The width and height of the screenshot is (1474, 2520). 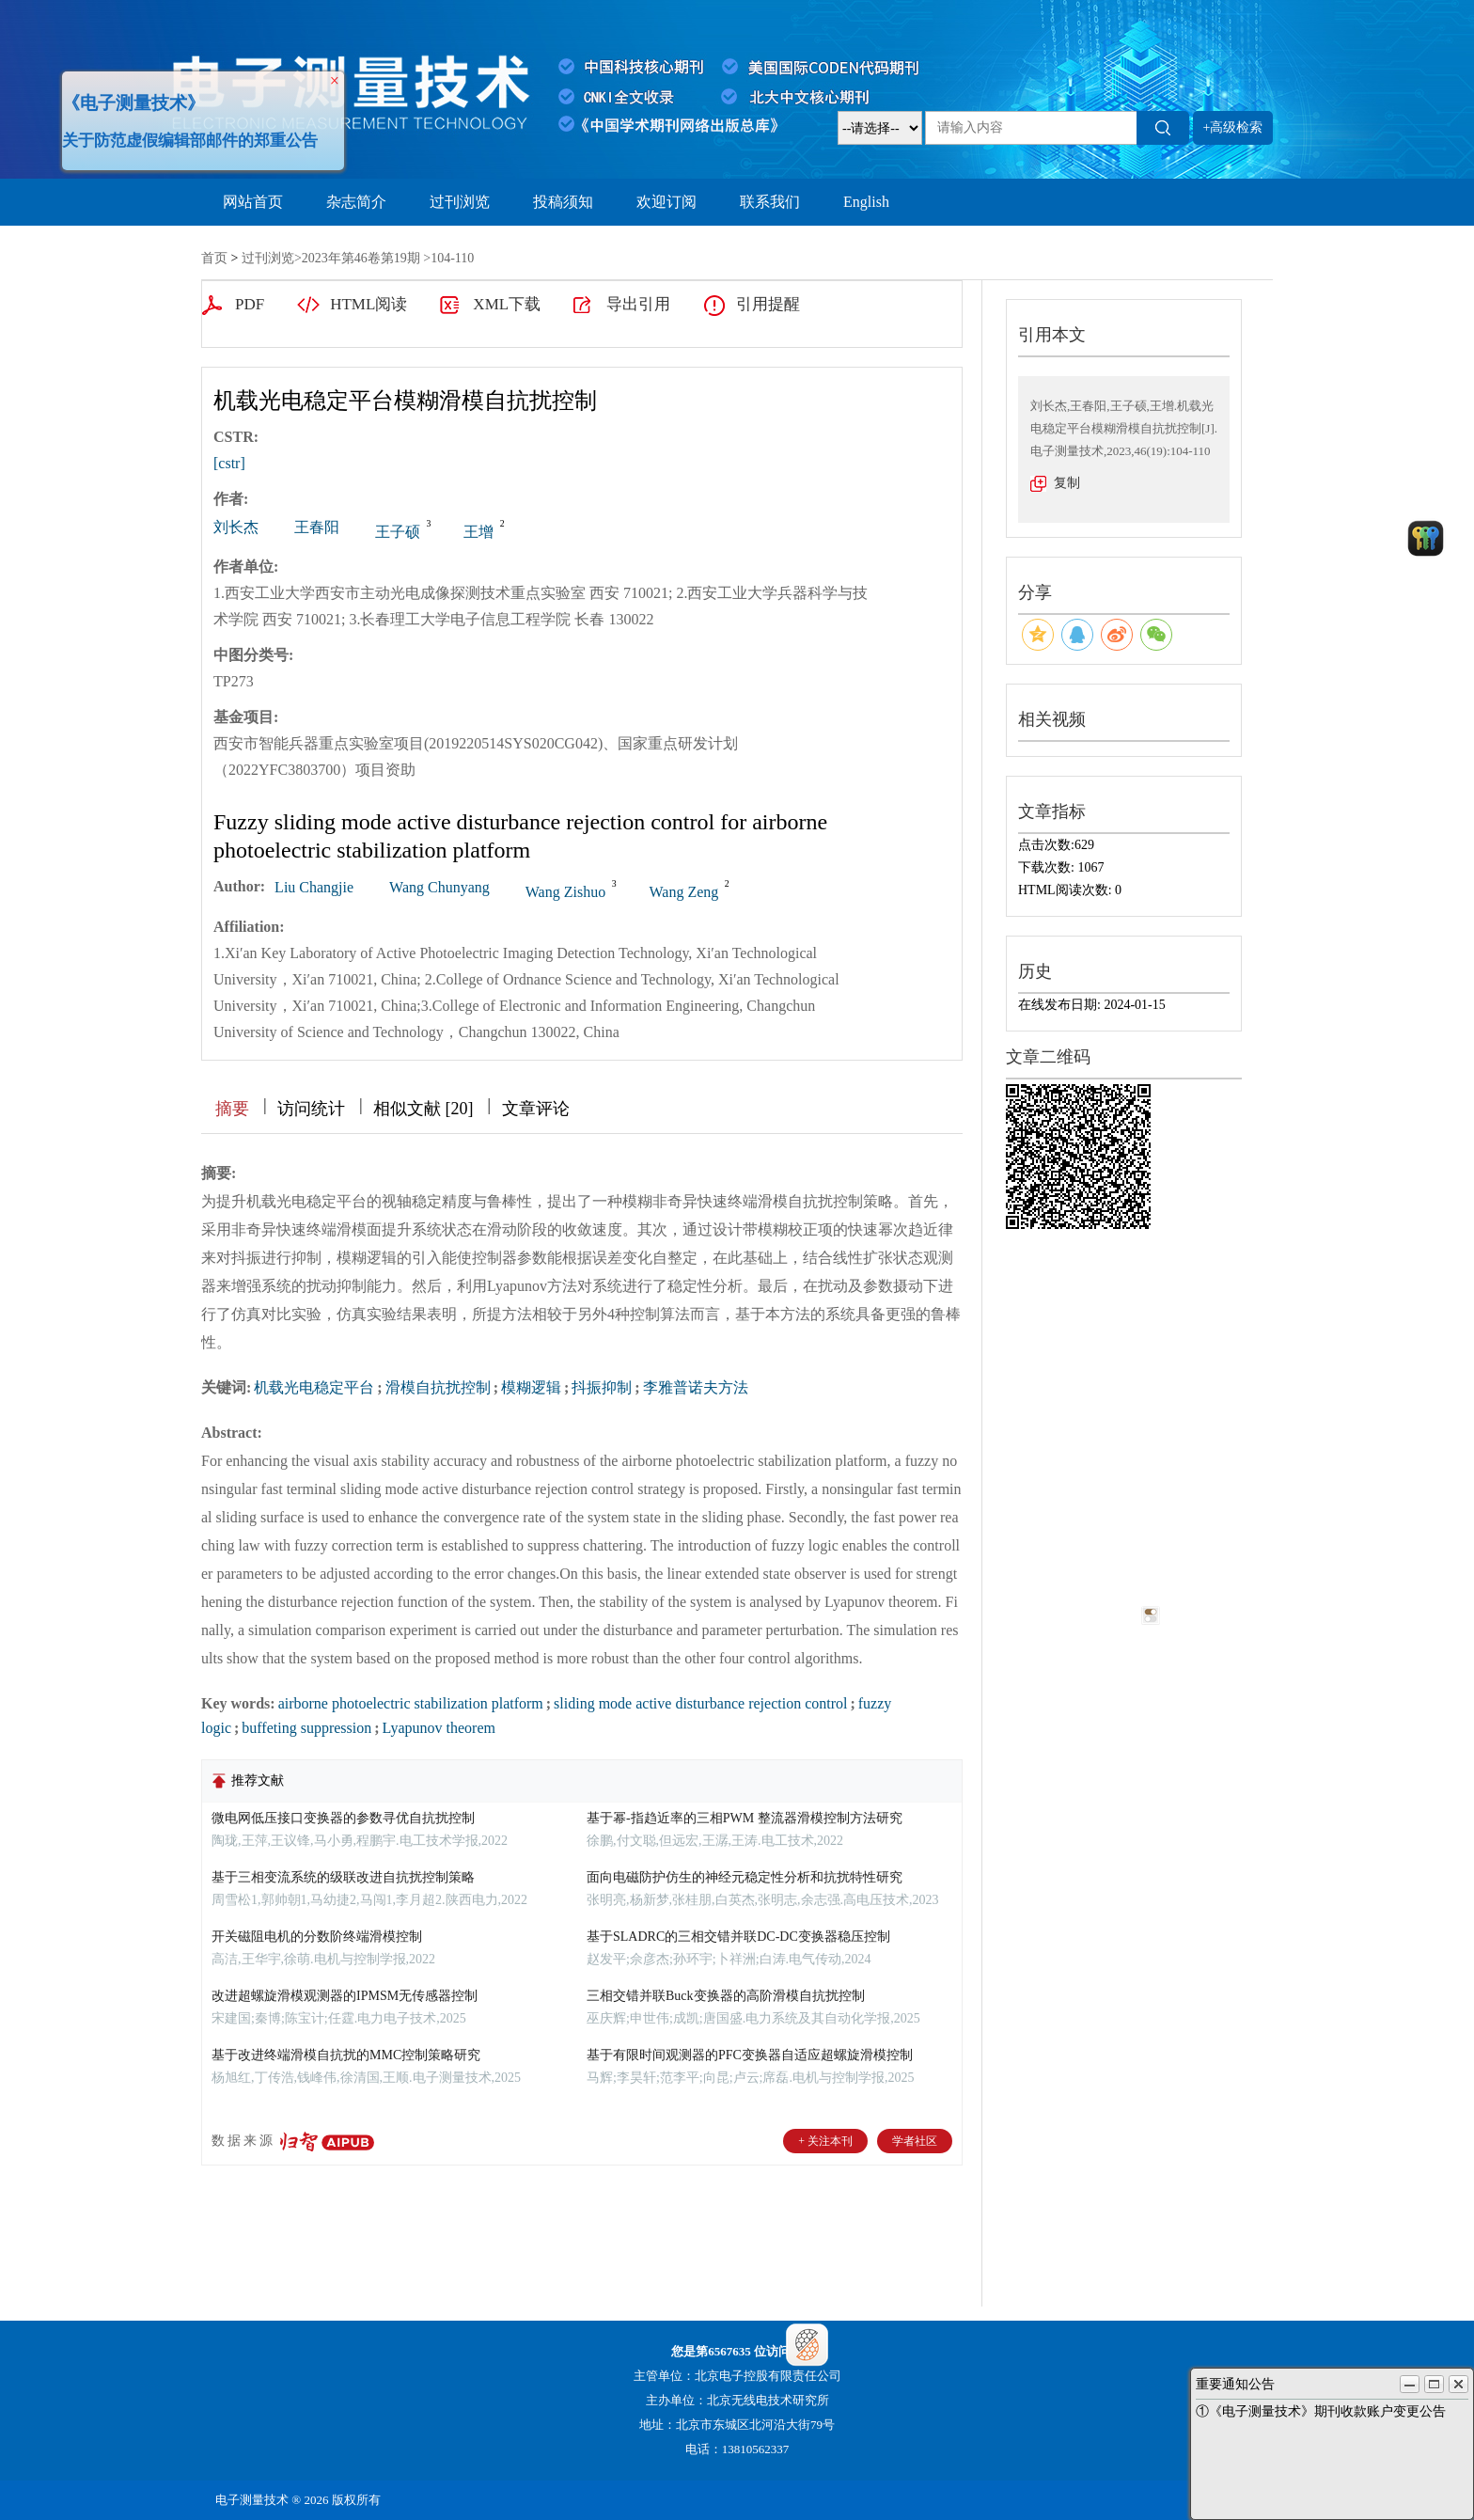 What do you see at coordinates (807, 2344) in the screenshot?
I see `open Prusa GCode Viewer app` at bounding box center [807, 2344].